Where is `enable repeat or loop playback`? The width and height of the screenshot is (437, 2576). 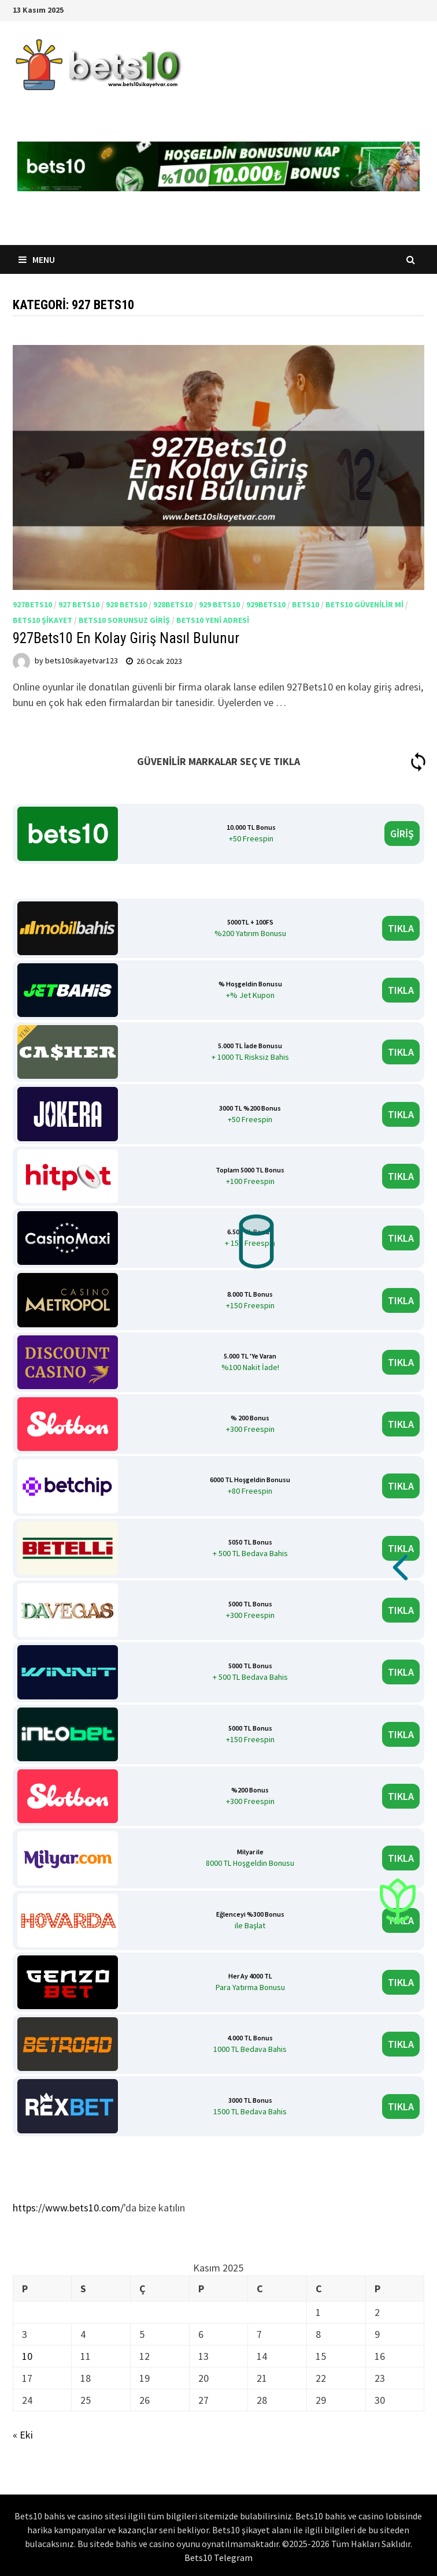 enable repeat or loop playback is located at coordinates (418, 762).